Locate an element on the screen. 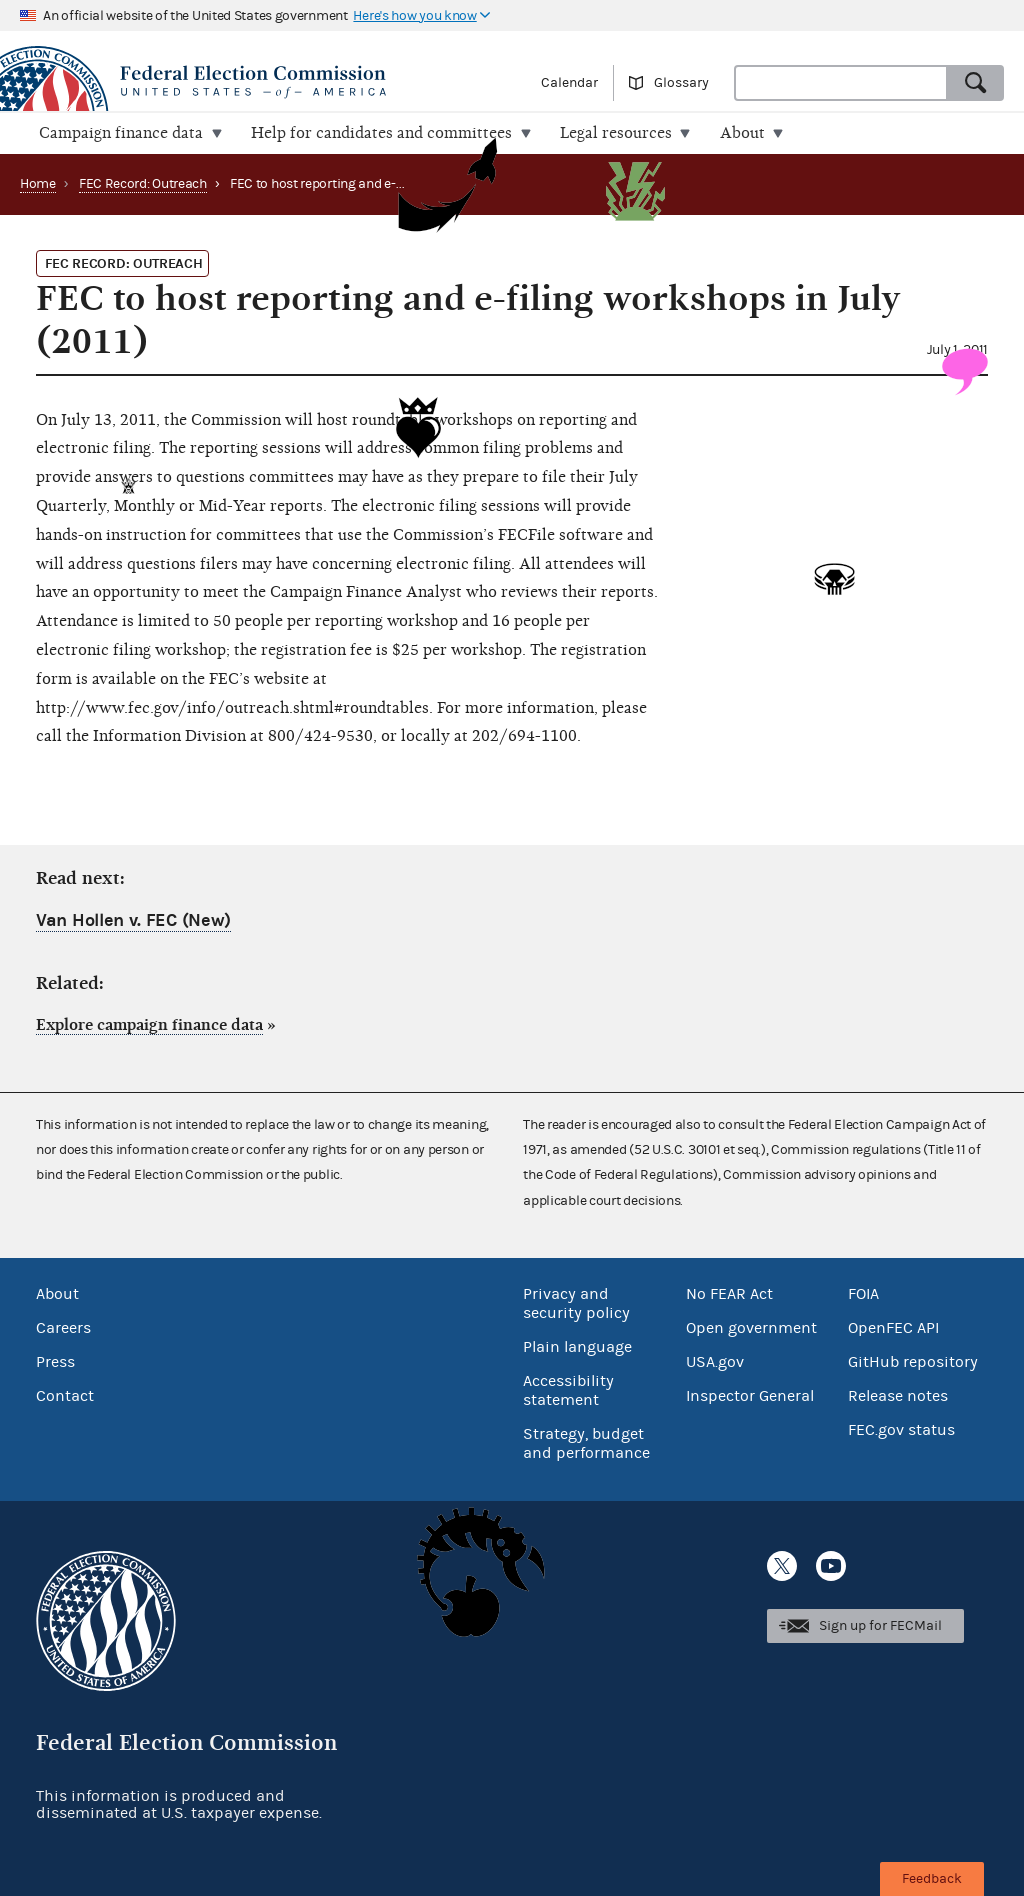 Image resolution: width=1024 pixels, height=1896 pixels. indicates energy discharge or power dispersal is located at coordinates (635, 191).